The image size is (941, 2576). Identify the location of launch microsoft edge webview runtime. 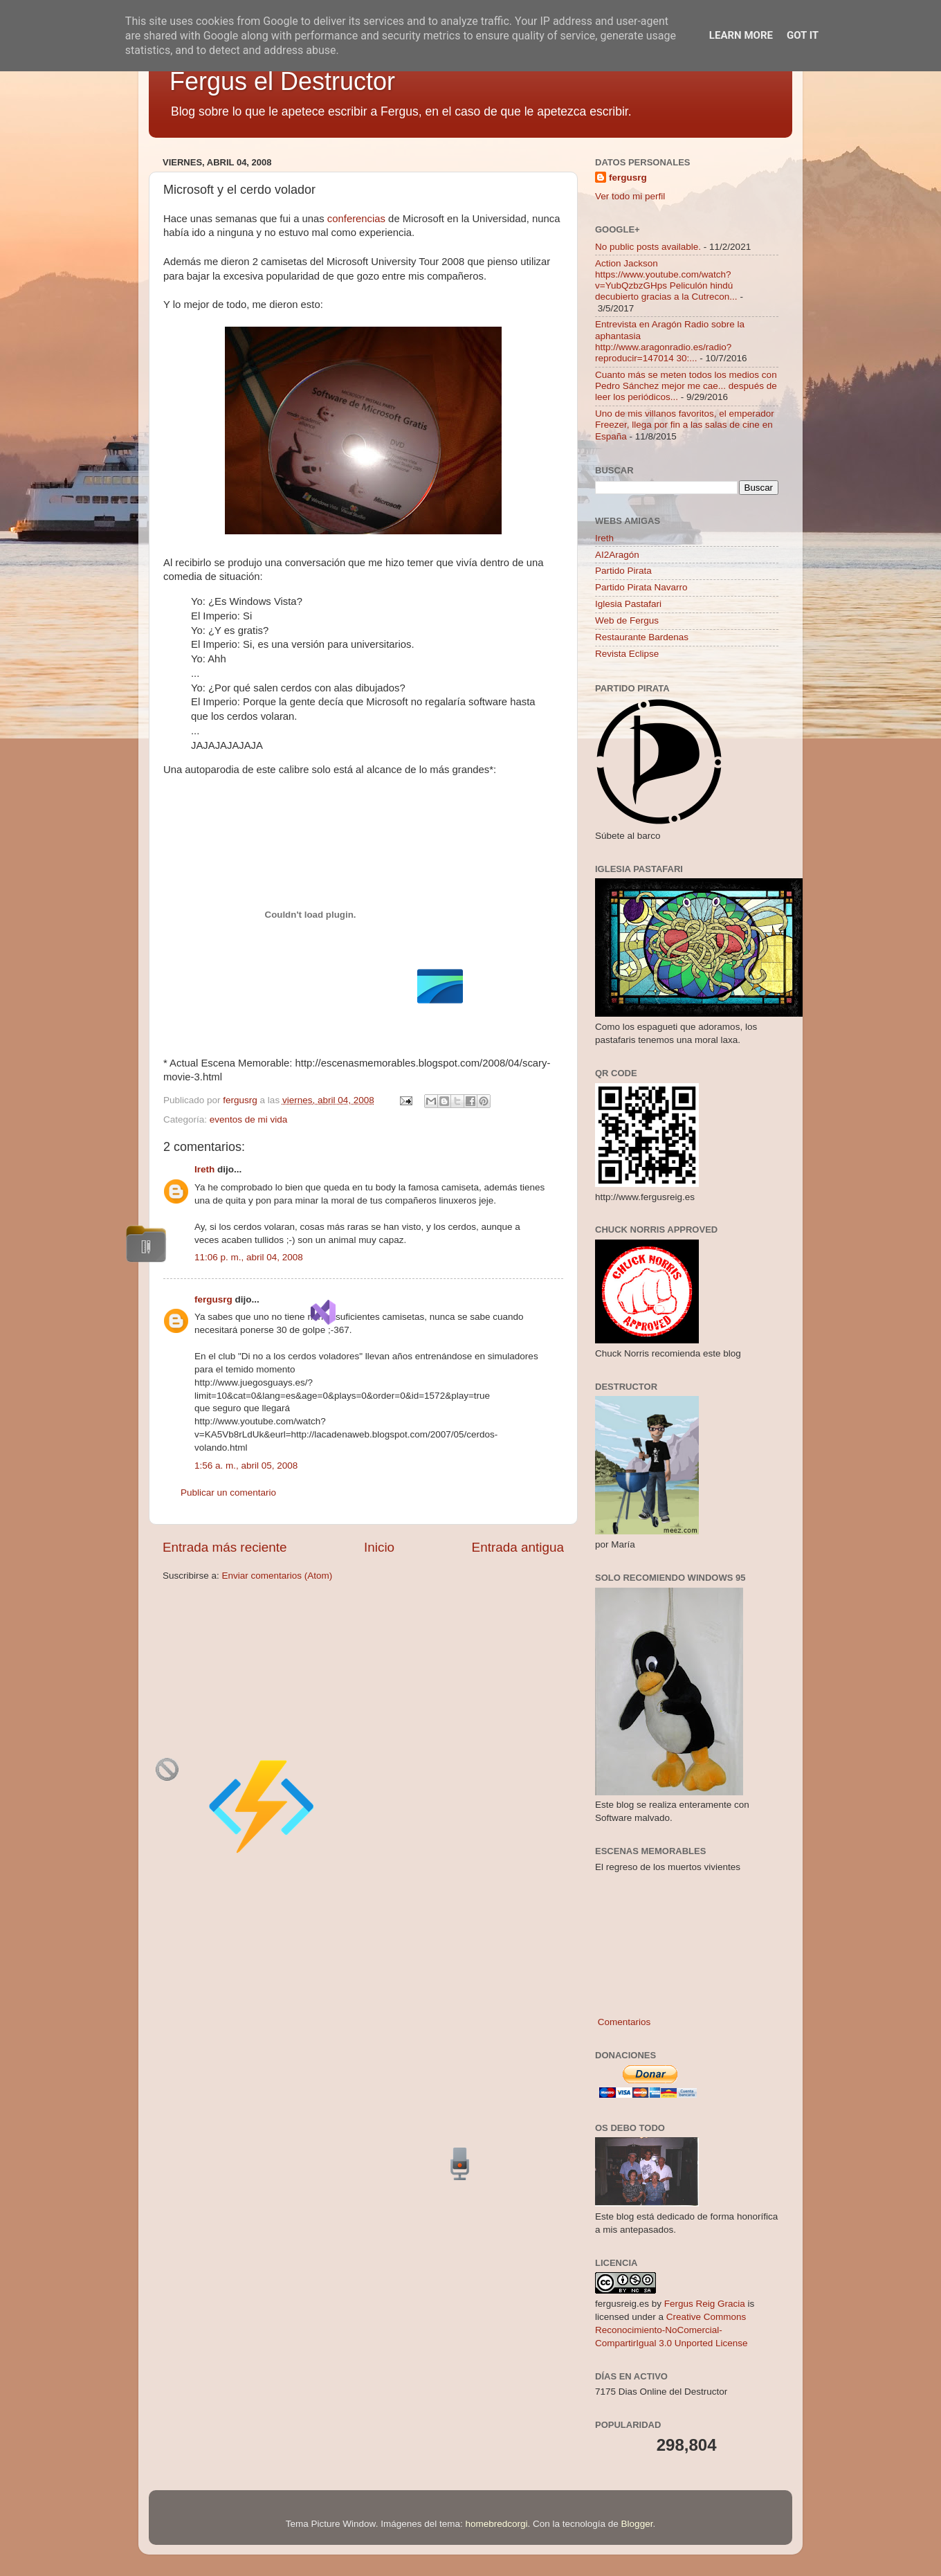
(440, 986).